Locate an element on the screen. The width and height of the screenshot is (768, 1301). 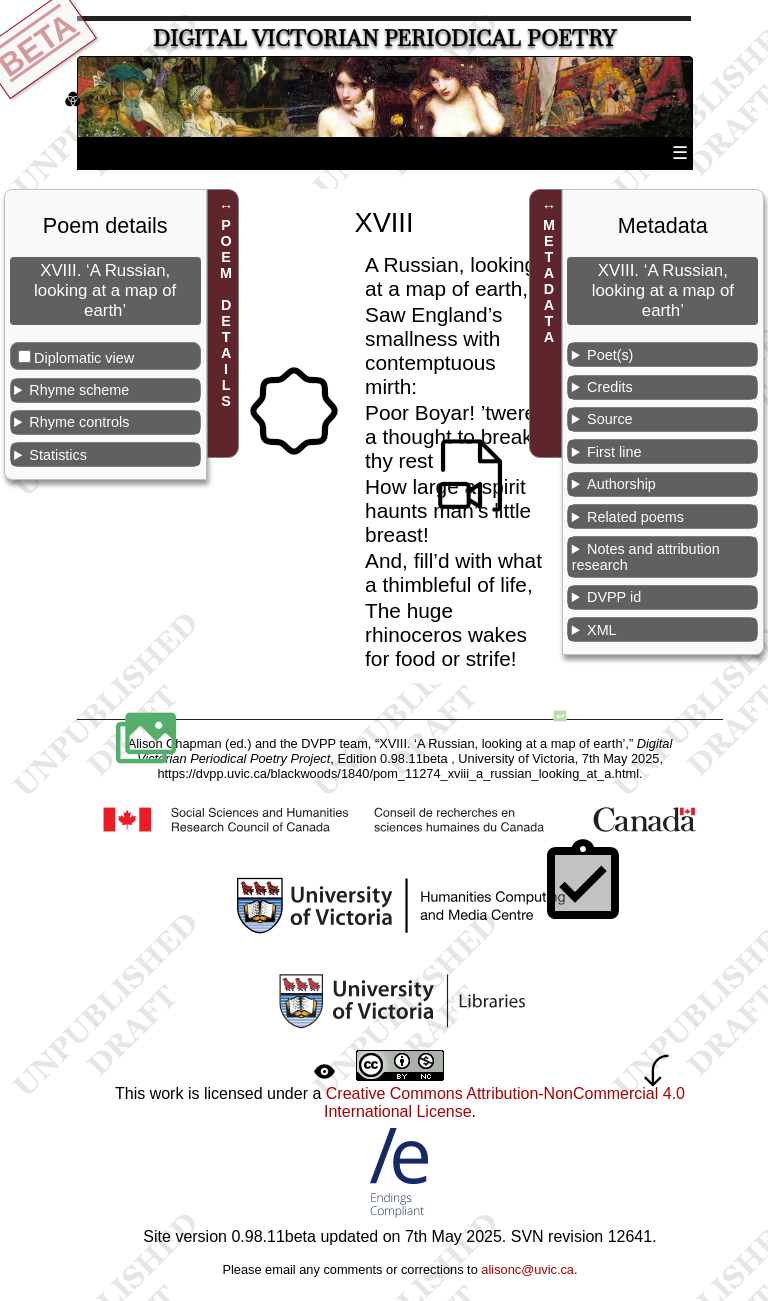
adjust color filter settings is located at coordinates (73, 99).